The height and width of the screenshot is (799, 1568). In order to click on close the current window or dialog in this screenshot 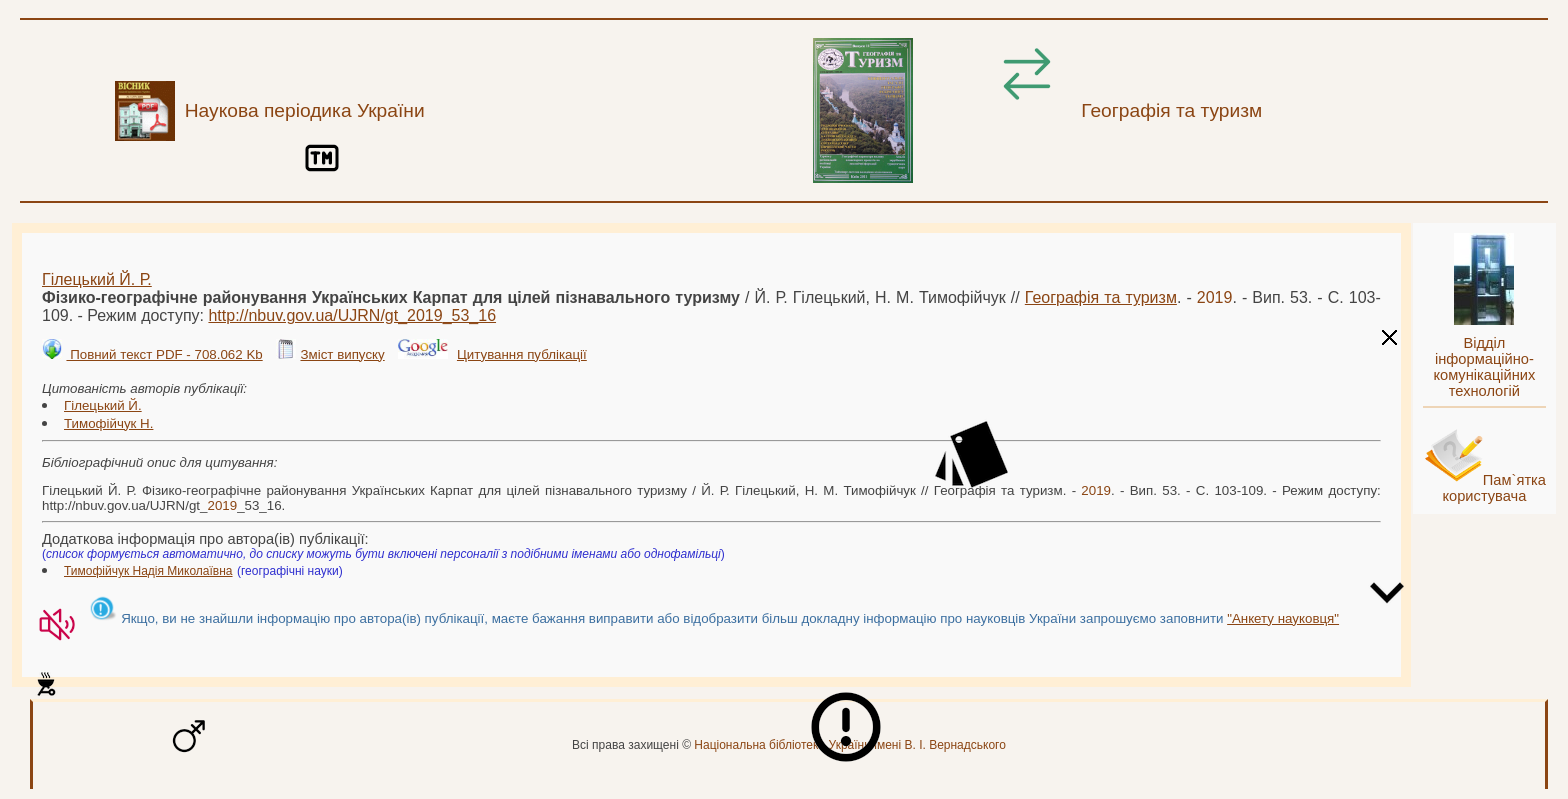, I will do `click(1389, 337)`.